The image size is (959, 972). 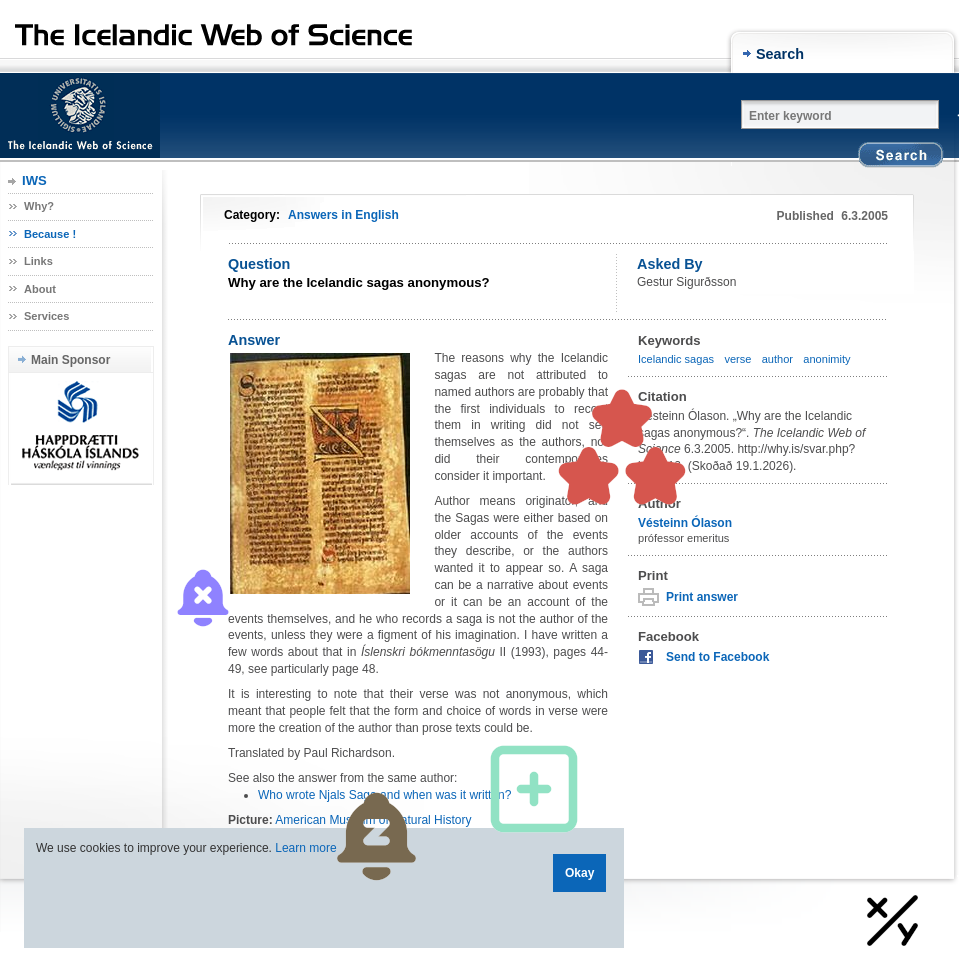 I want to click on view ratings or reviews, so click(x=622, y=447).